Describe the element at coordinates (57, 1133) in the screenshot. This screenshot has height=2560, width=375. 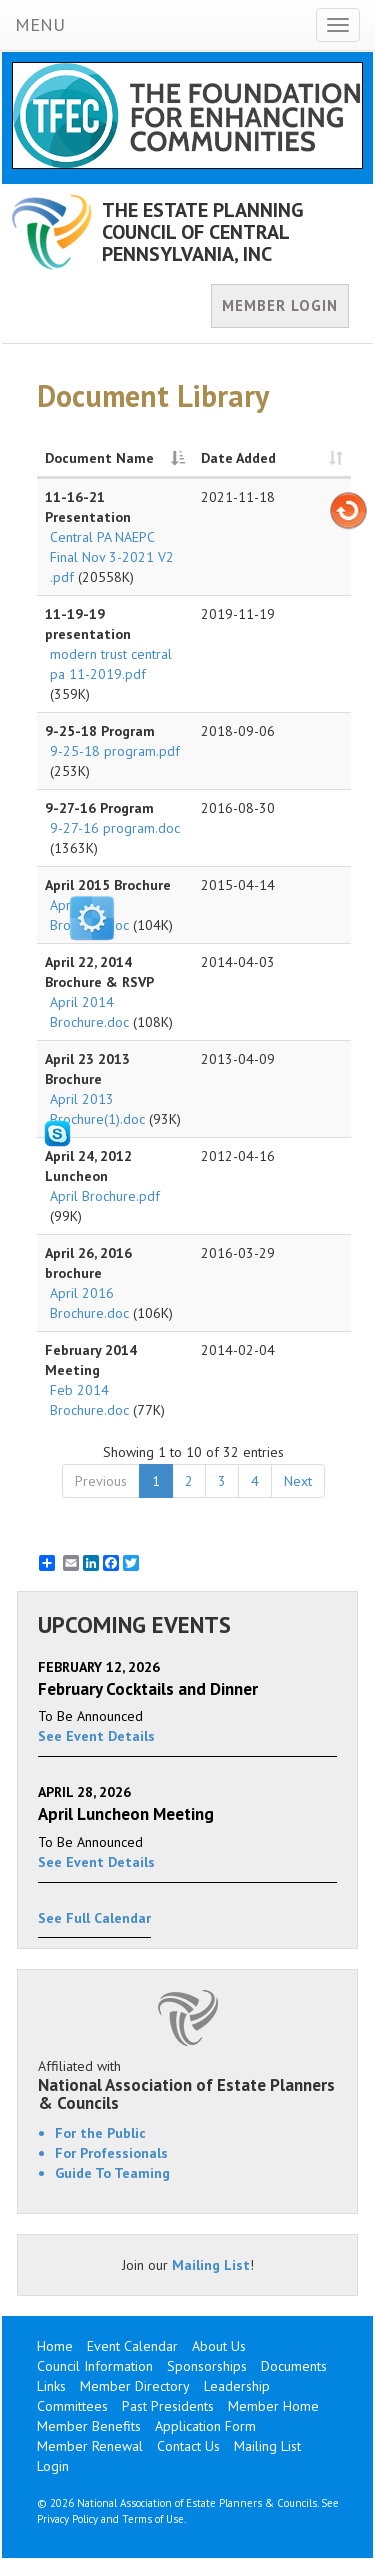
I see `open Skype app` at that location.